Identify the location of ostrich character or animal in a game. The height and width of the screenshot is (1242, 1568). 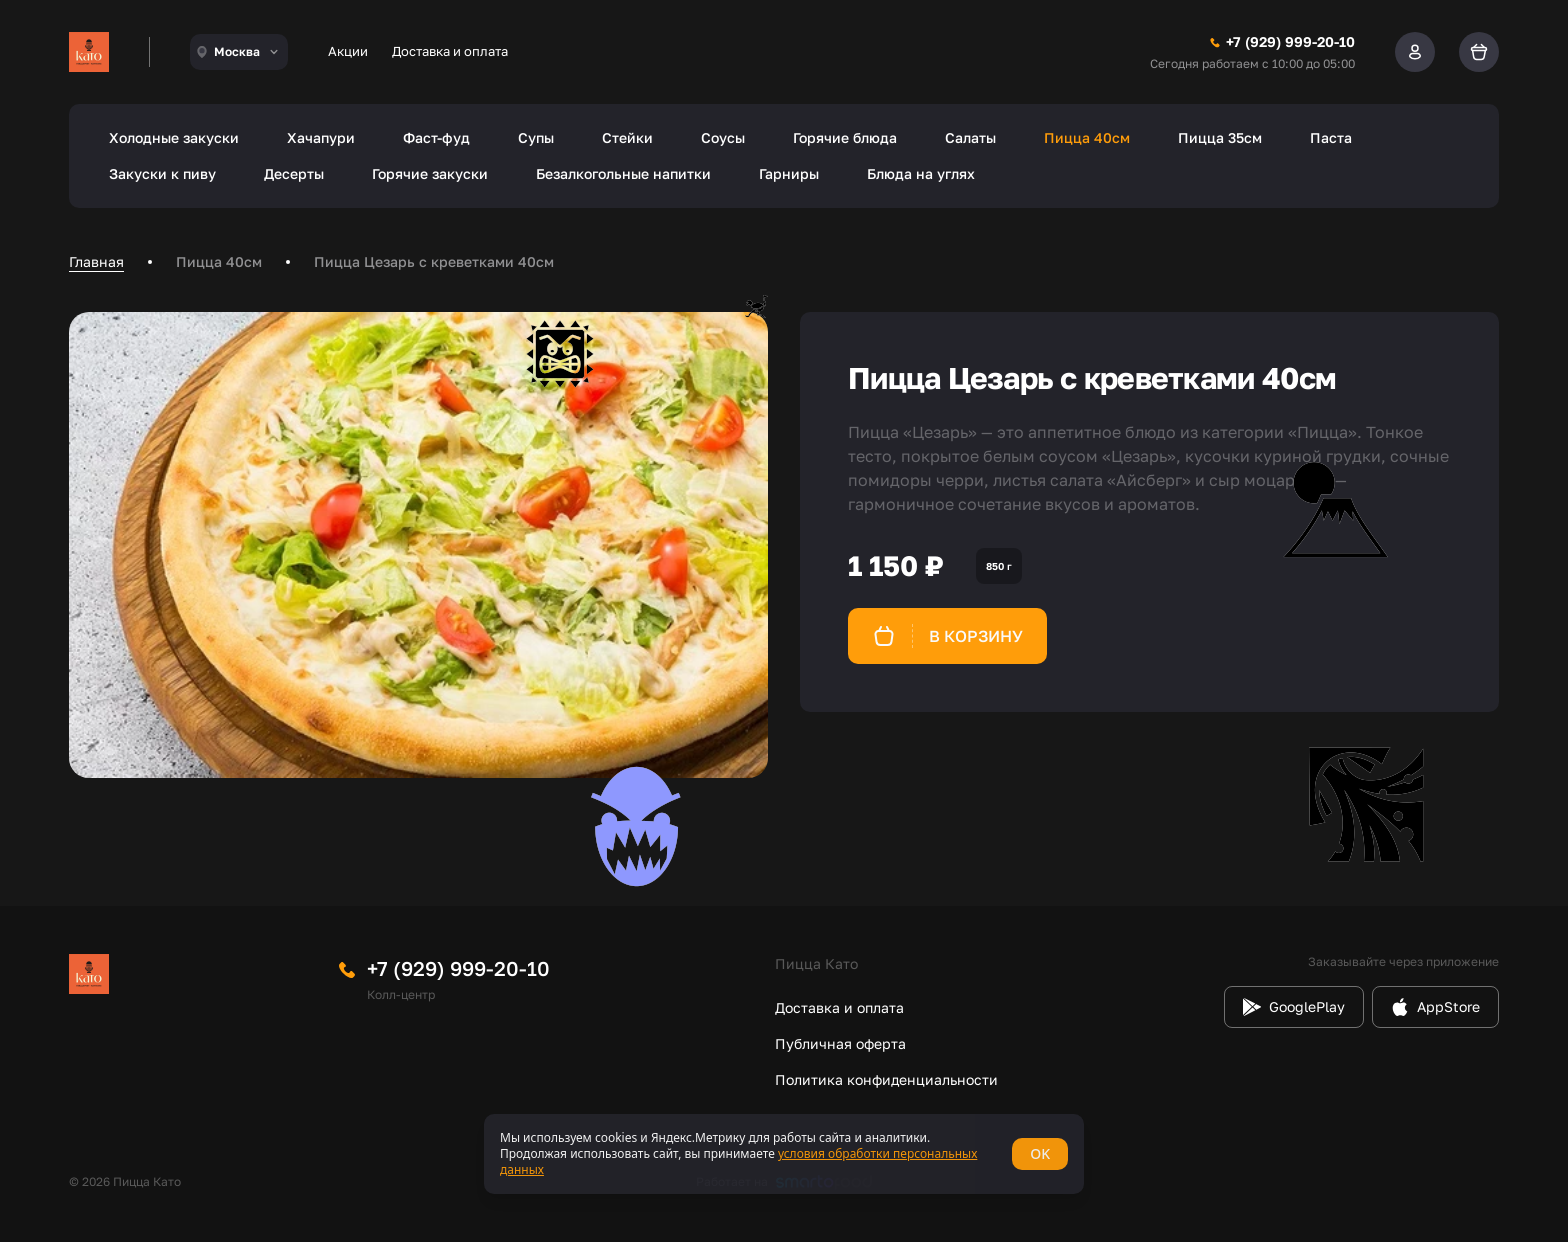
(756, 306).